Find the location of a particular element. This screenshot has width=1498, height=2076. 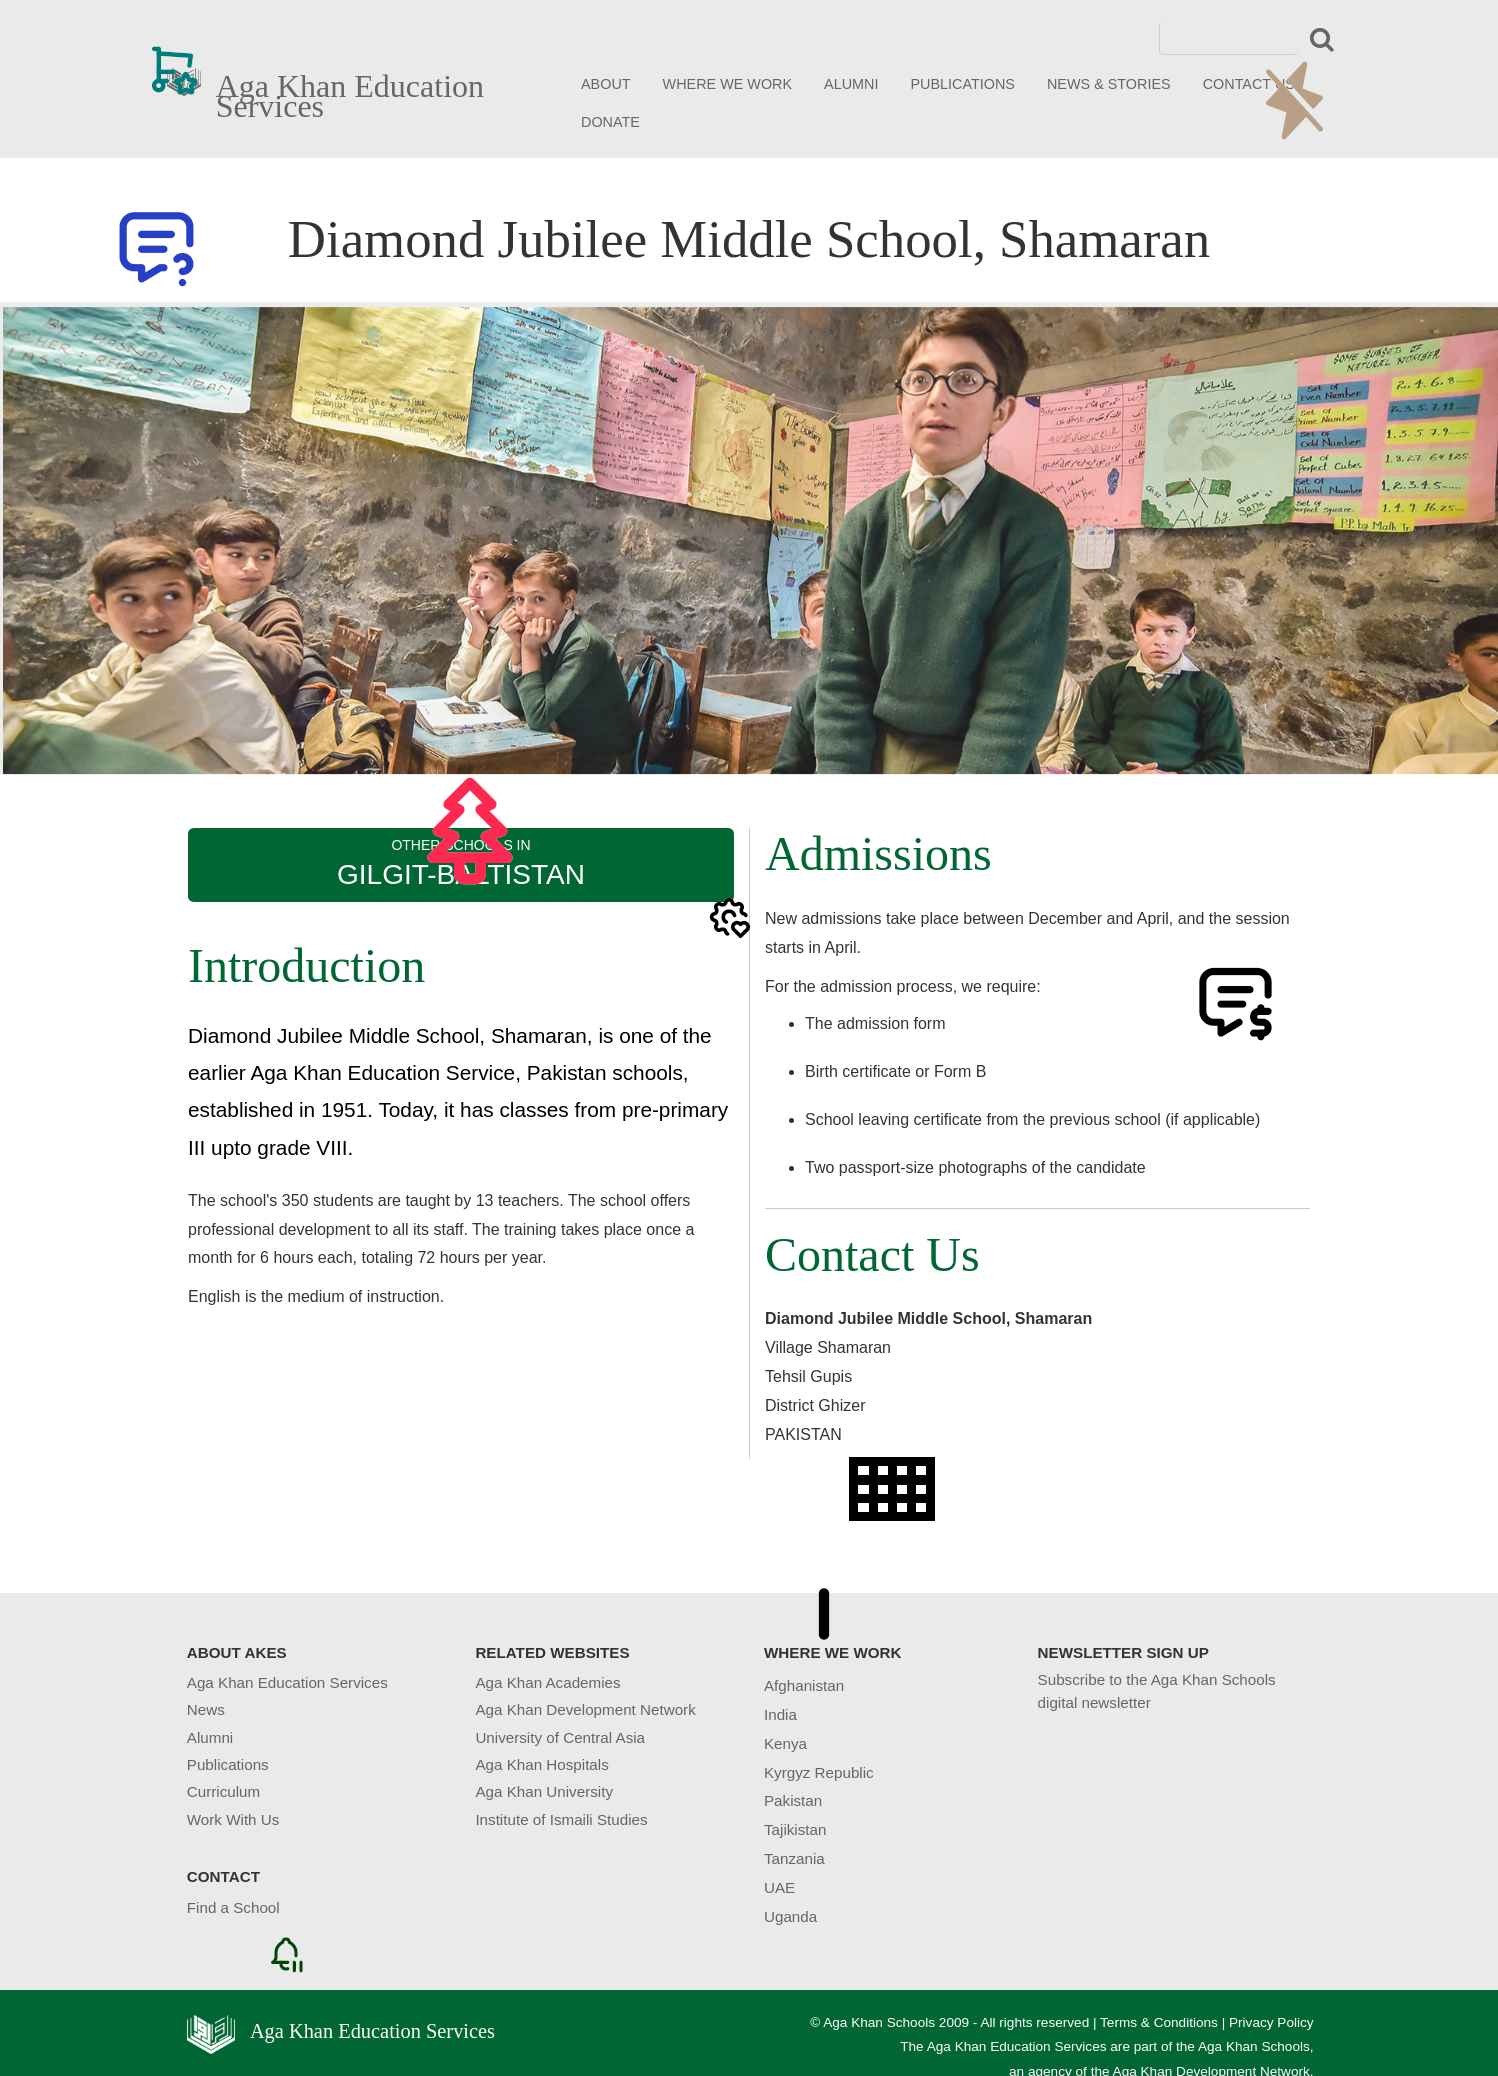

disable flash or quick actions is located at coordinates (1294, 100).